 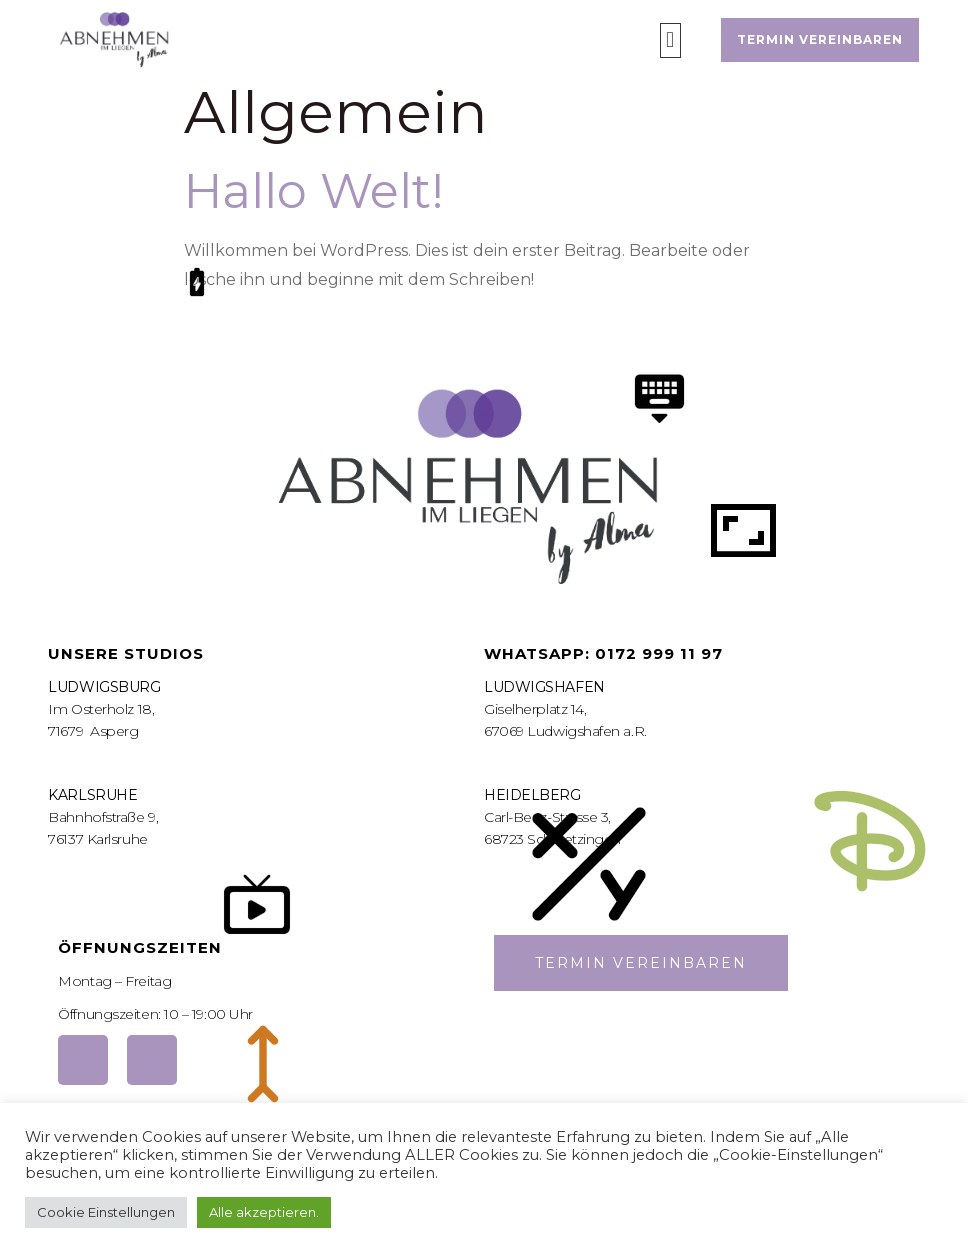 I want to click on hide the on-screen keyboard, so click(x=659, y=396).